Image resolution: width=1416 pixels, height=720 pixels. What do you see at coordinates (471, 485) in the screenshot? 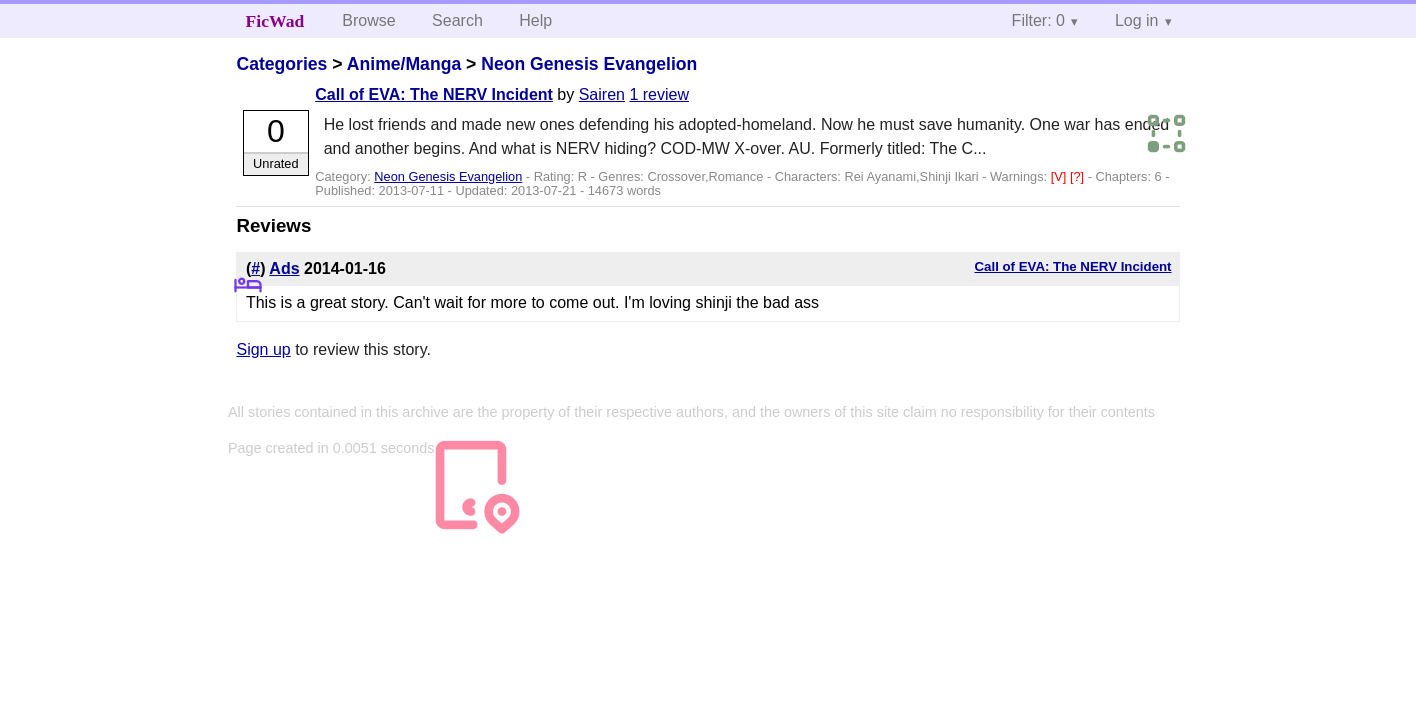
I see `set tablet as pinned location device` at bounding box center [471, 485].